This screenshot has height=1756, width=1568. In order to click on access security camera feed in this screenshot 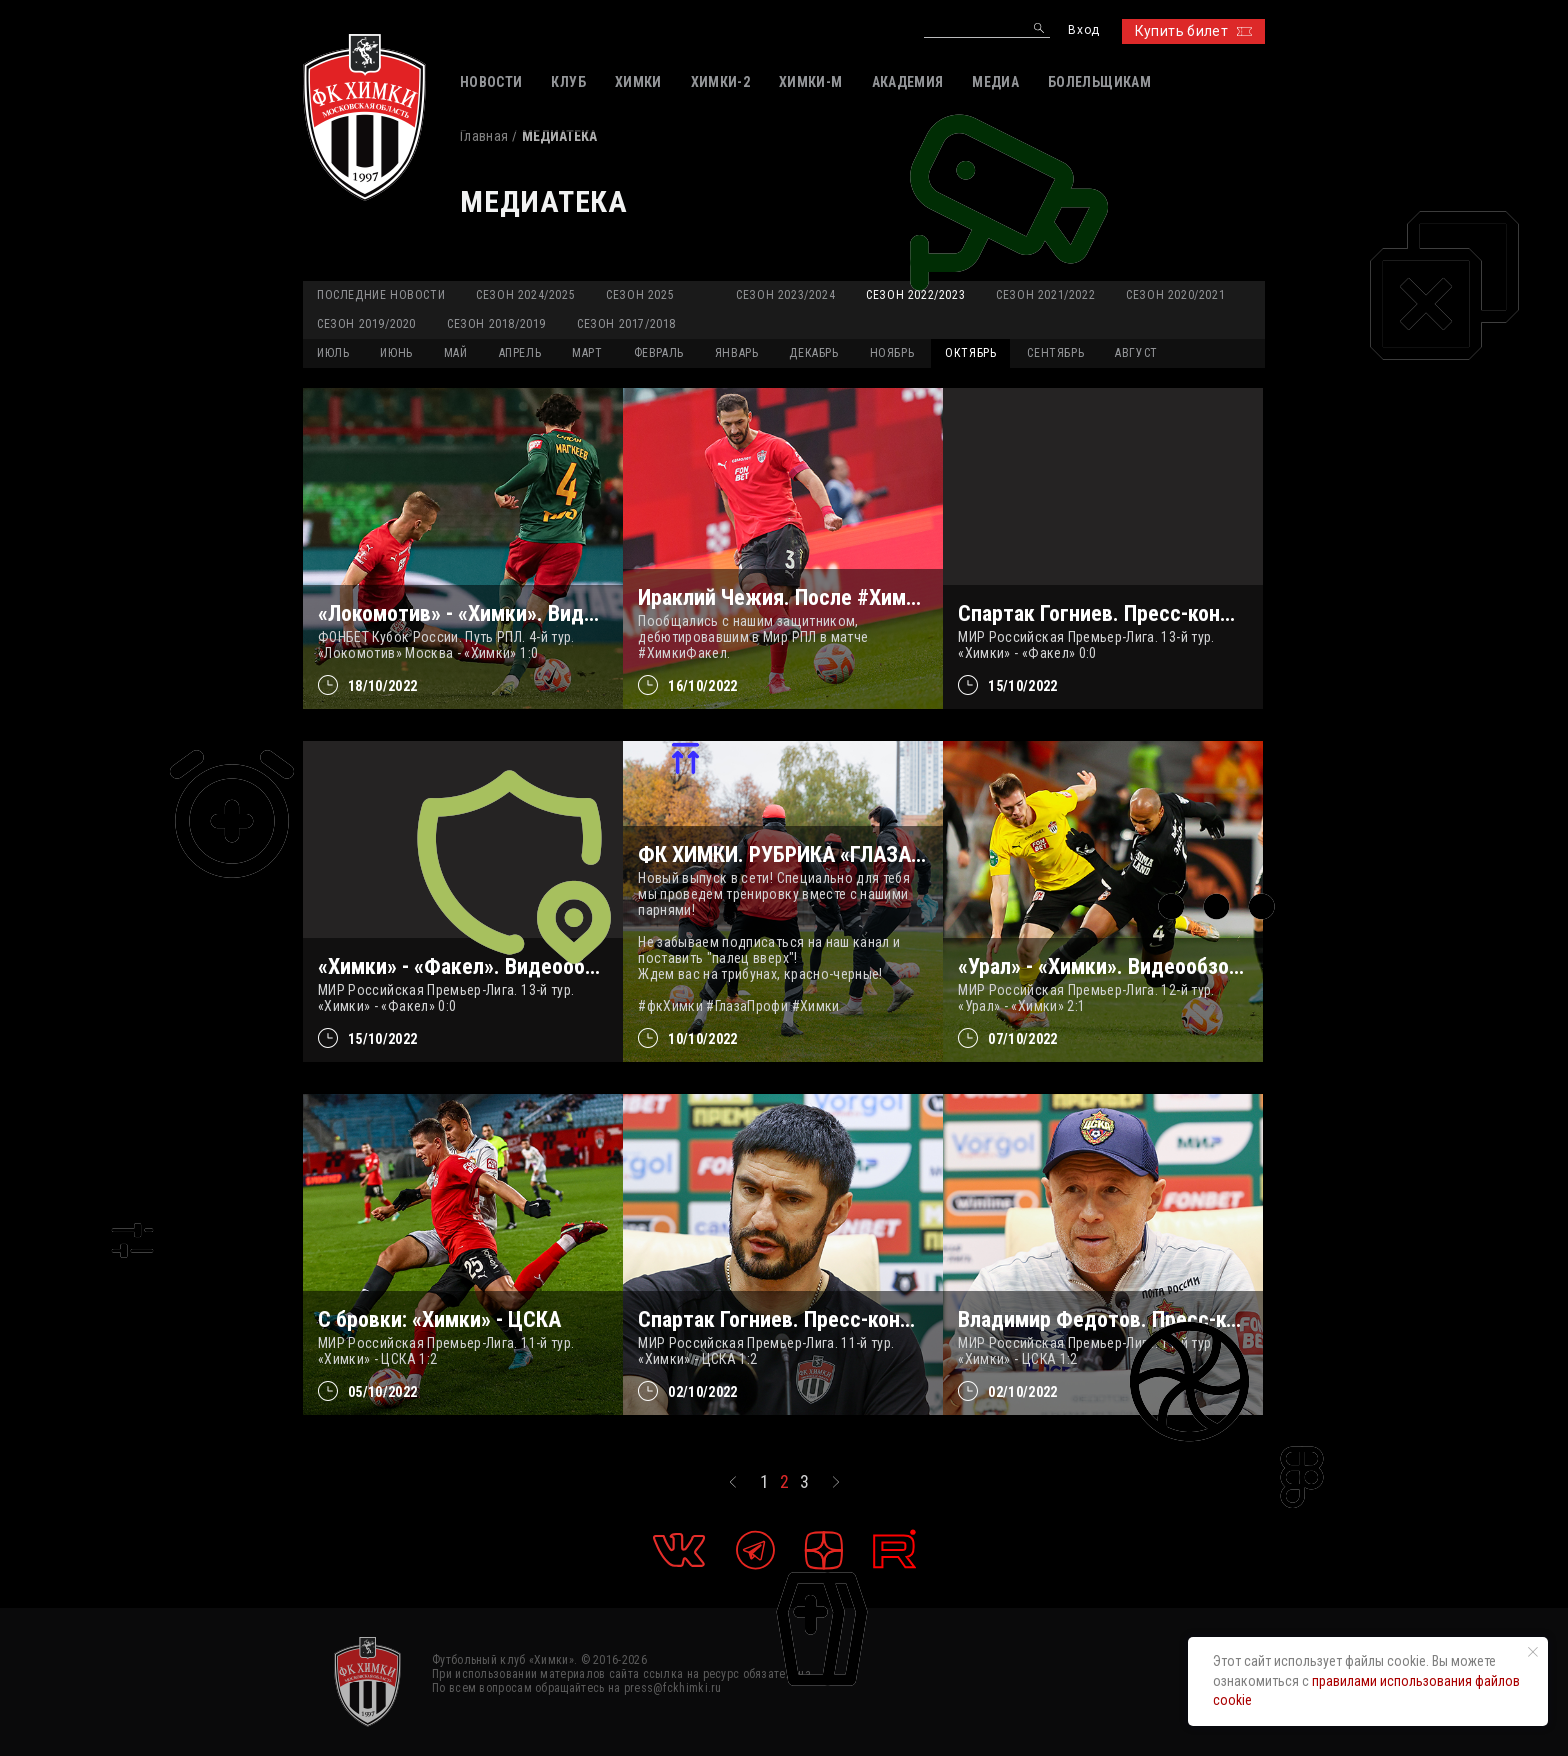, I will do `click(1012, 198)`.